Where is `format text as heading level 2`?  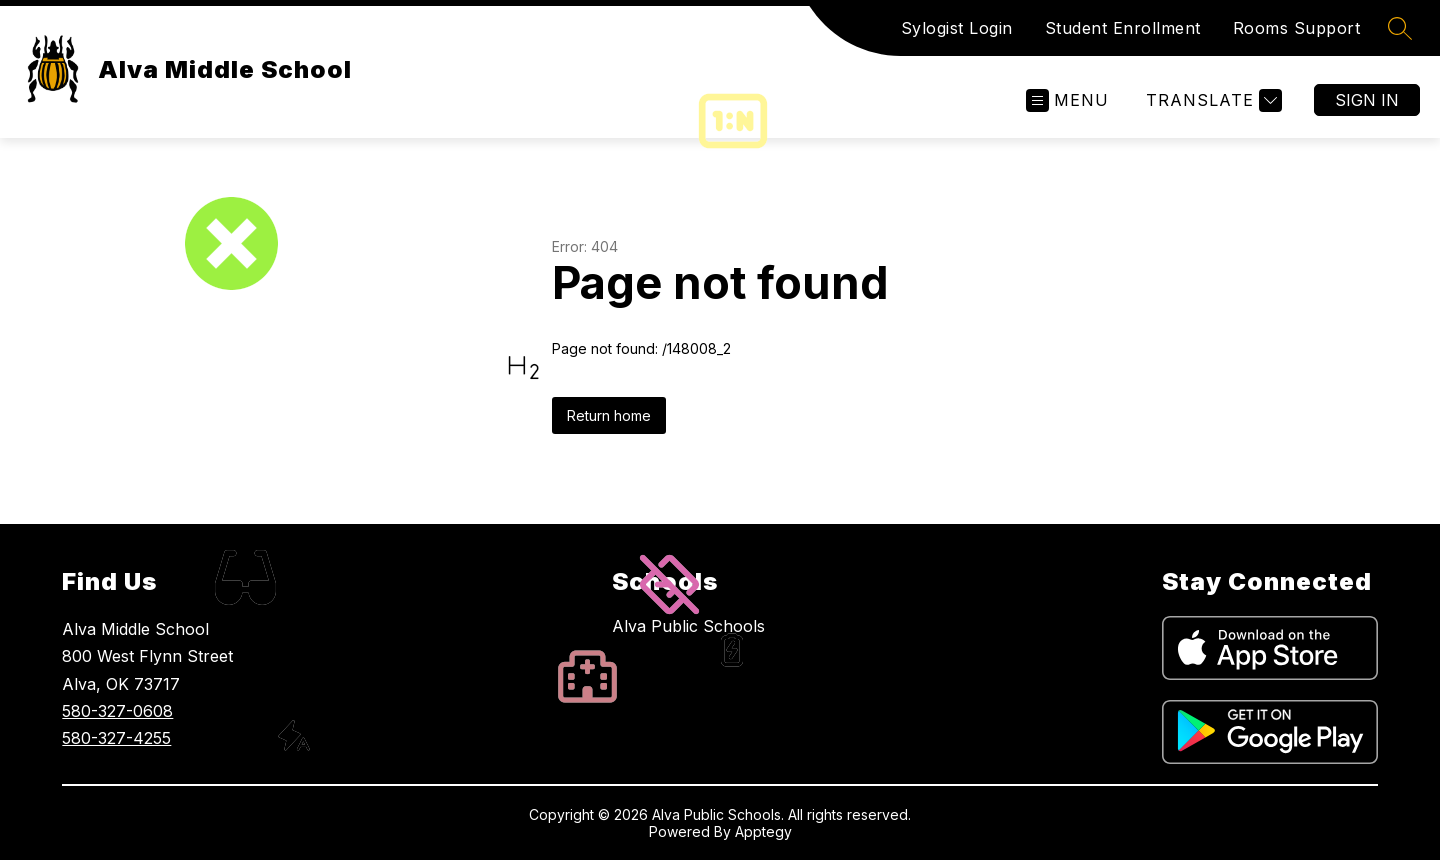
format text as heading level 2 is located at coordinates (522, 367).